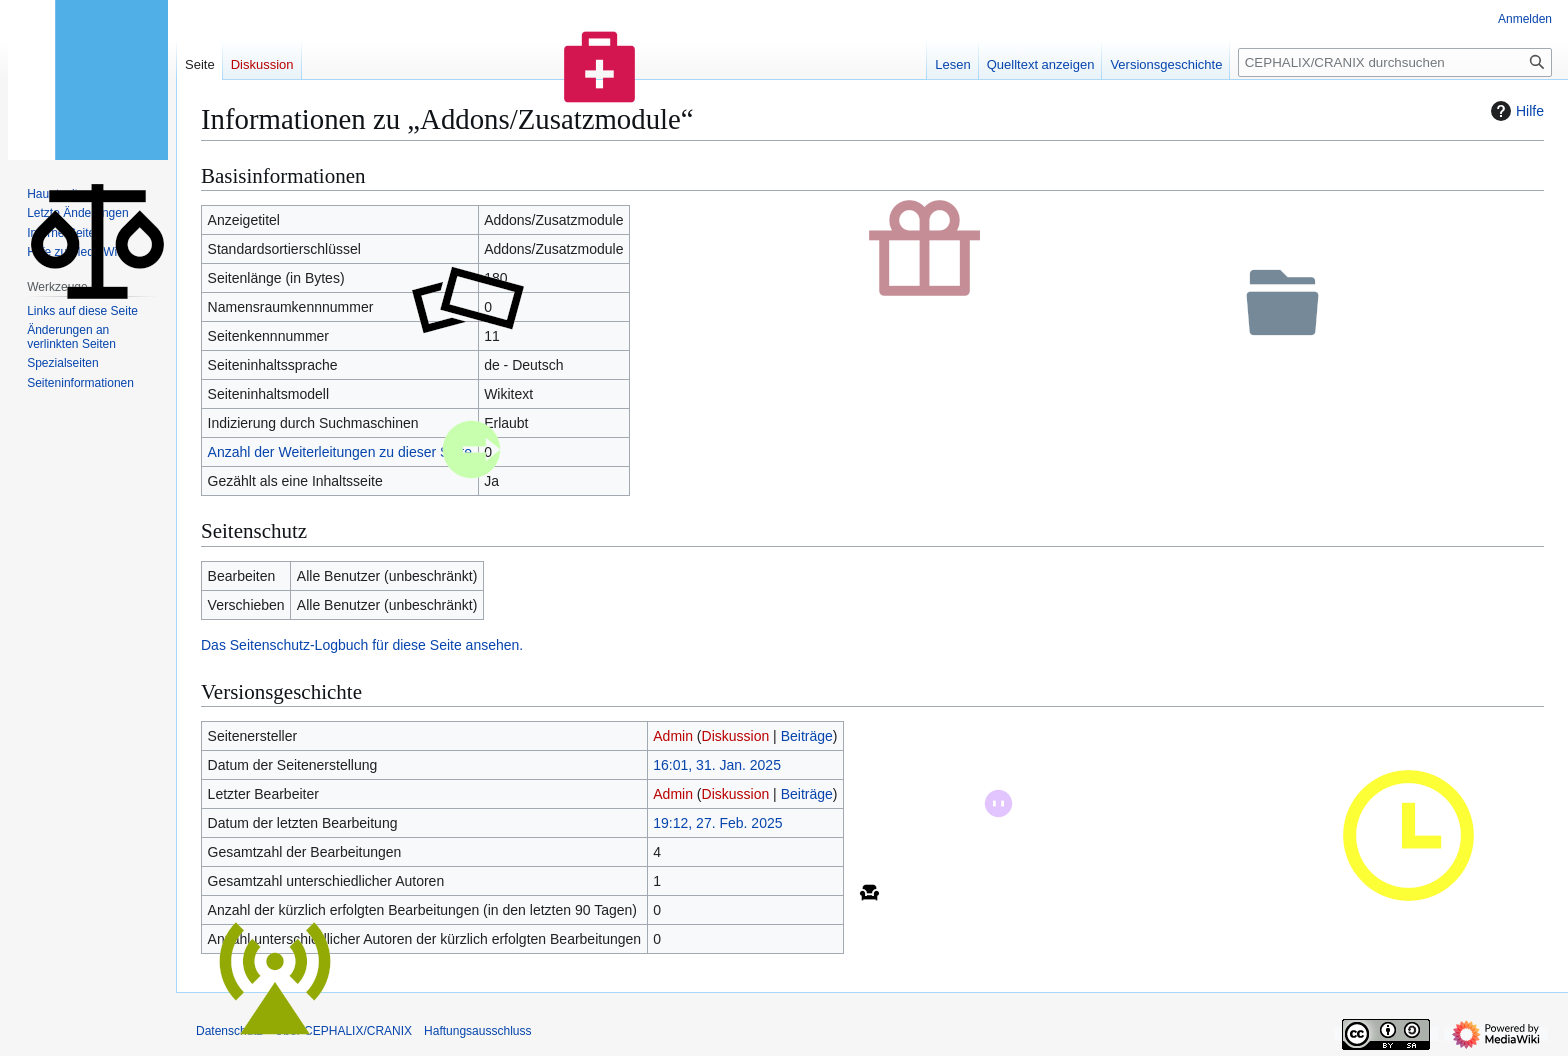 The image size is (1568, 1056). What do you see at coordinates (471, 449) in the screenshot?
I see `log out of your account` at bounding box center [471, 449].